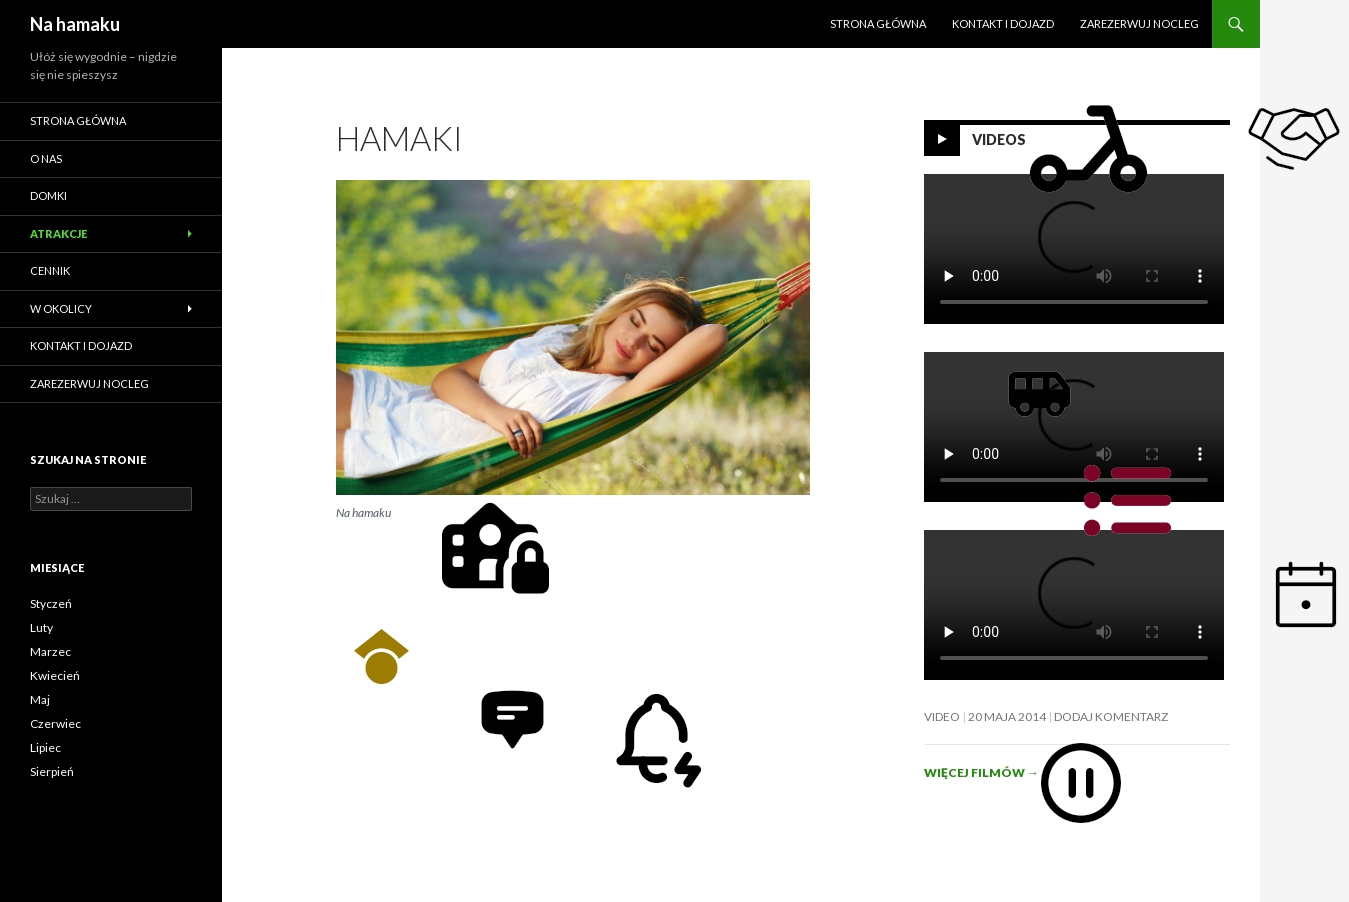 The height and width of the screenshot is (902, 1349). I want to click on link to google scholar profile, so click(381, 656).